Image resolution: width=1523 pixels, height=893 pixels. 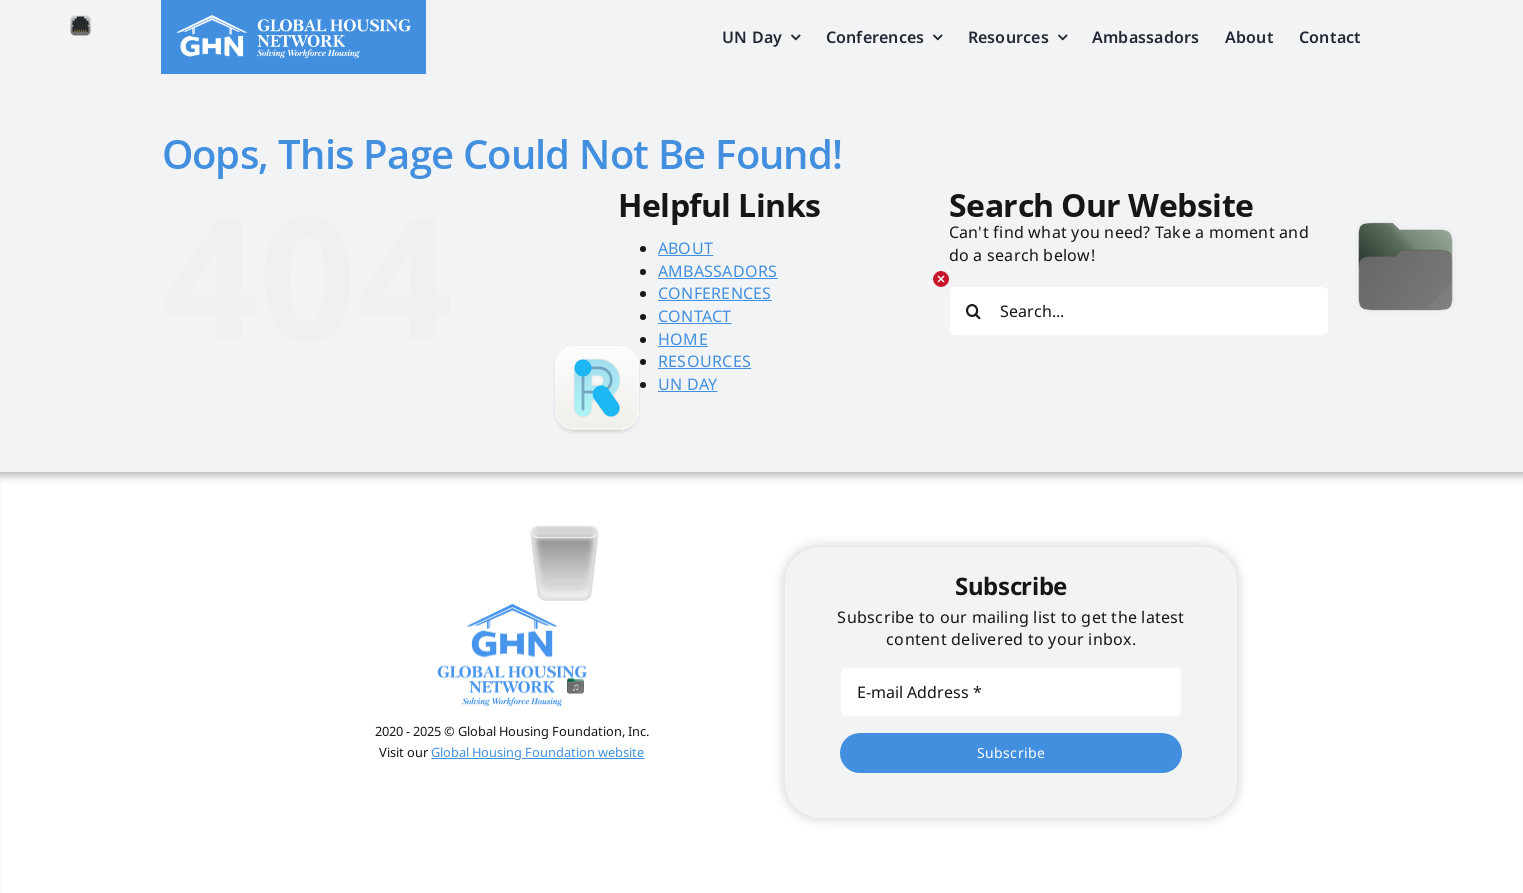 I want to click on open your music folder, so click(x=575, y=685).